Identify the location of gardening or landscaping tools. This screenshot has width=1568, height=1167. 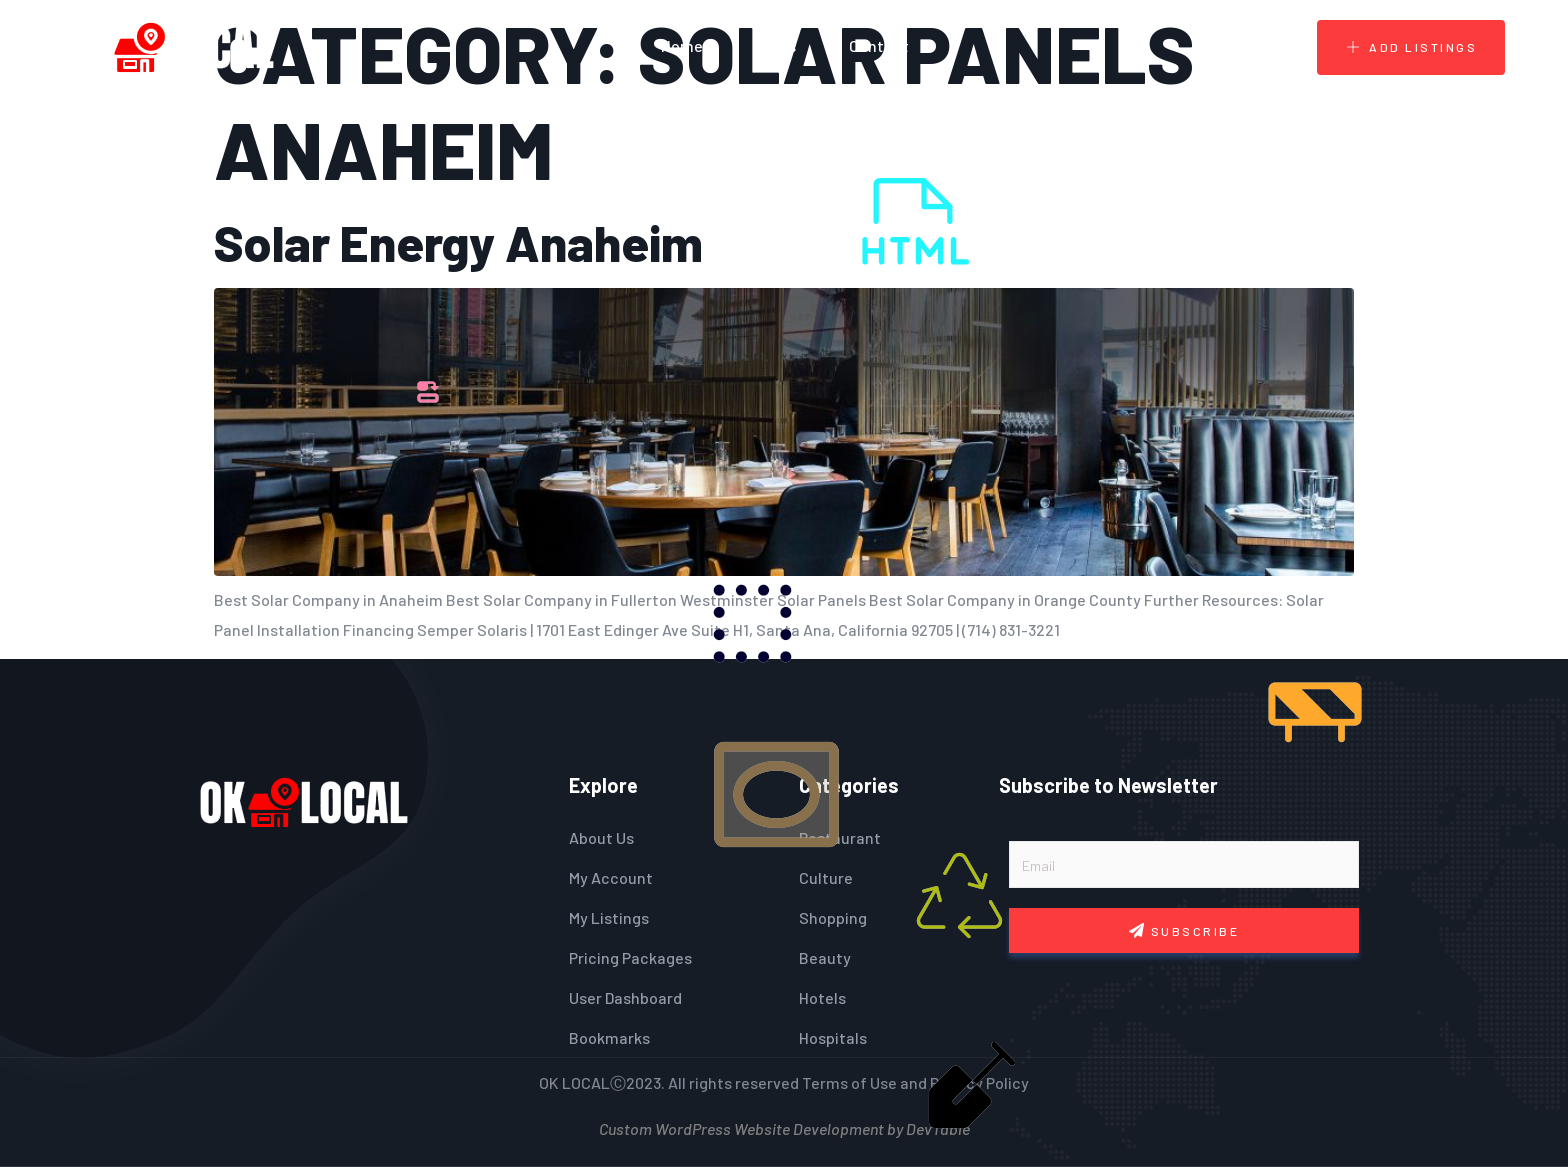
(970, 1086).